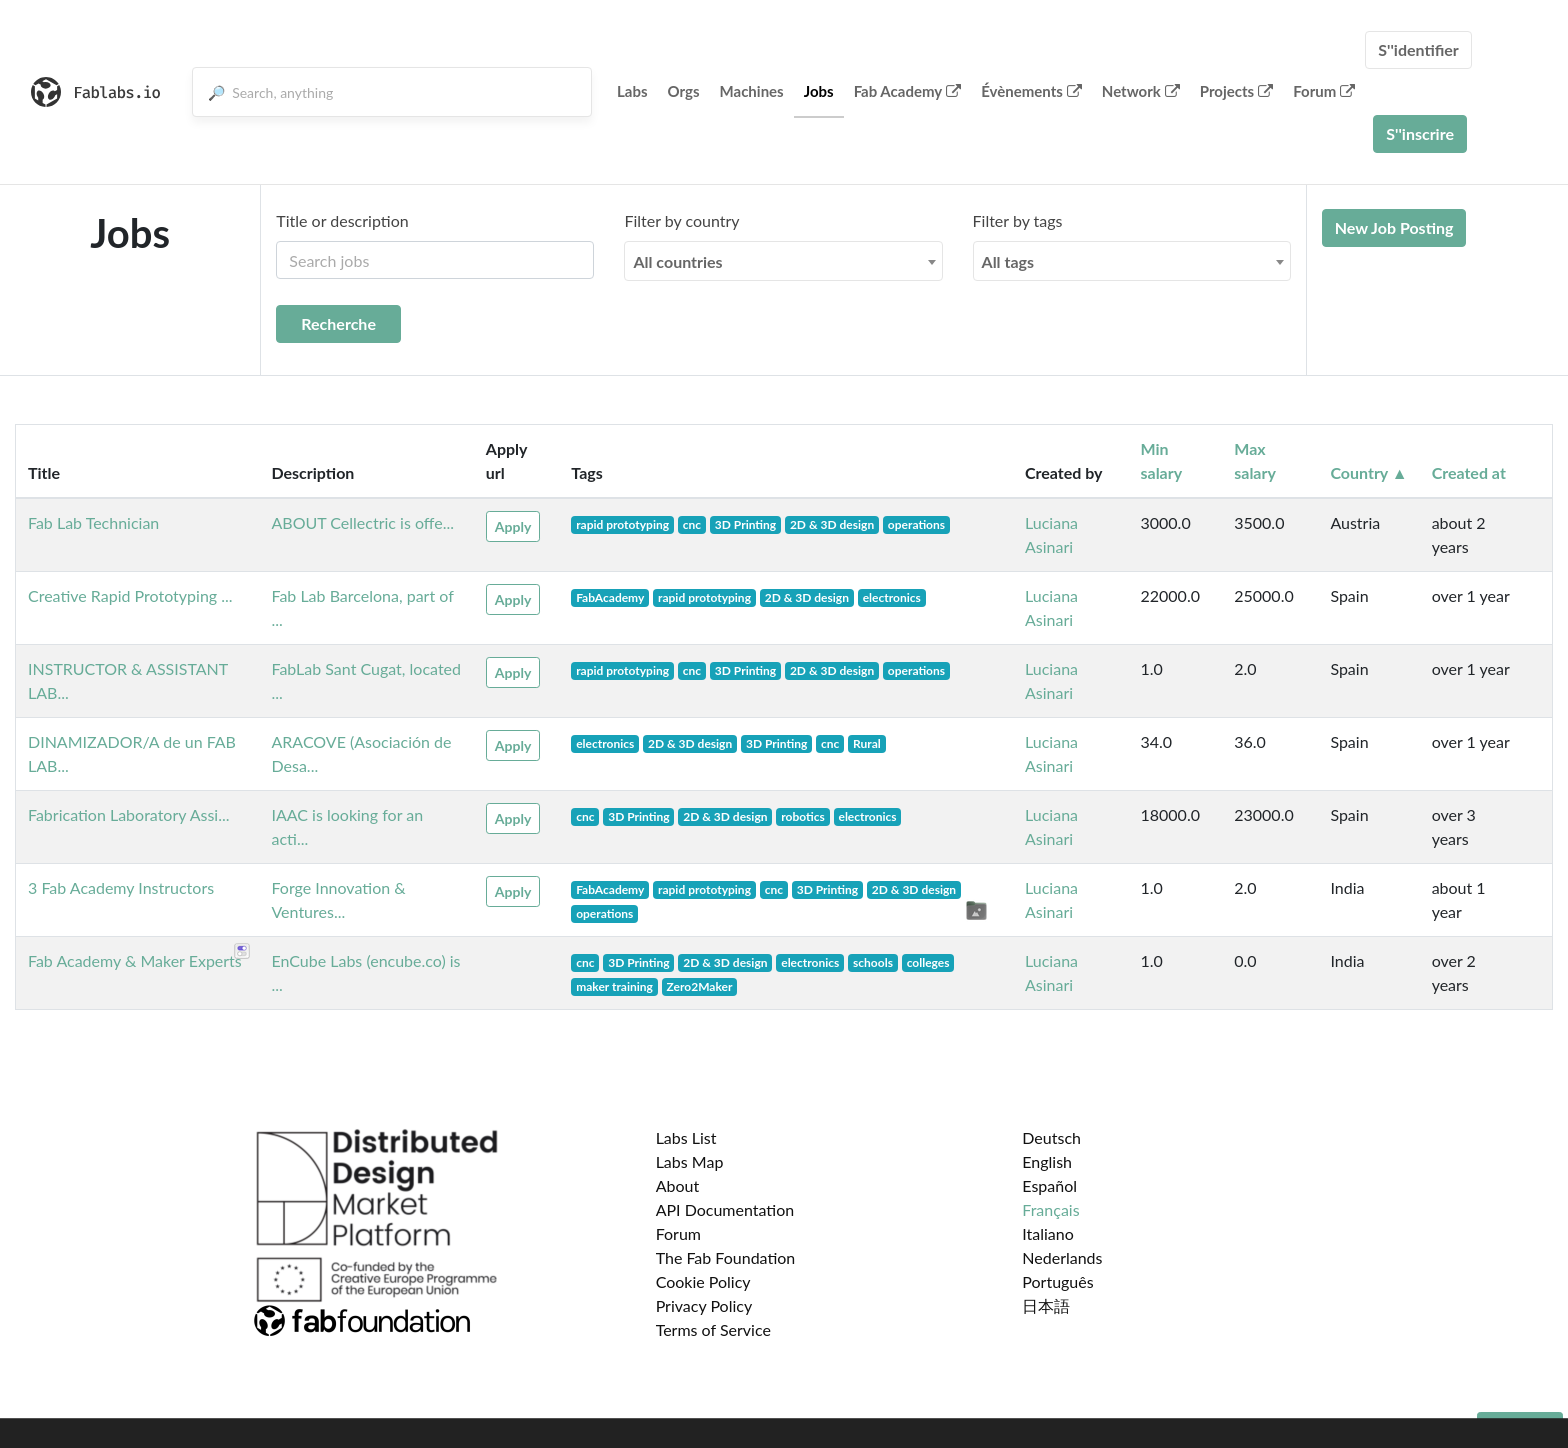 The width and height of the screenshot is (1568, 1448). I want to click on open system tweaks or customization settings, so click(242, 951).